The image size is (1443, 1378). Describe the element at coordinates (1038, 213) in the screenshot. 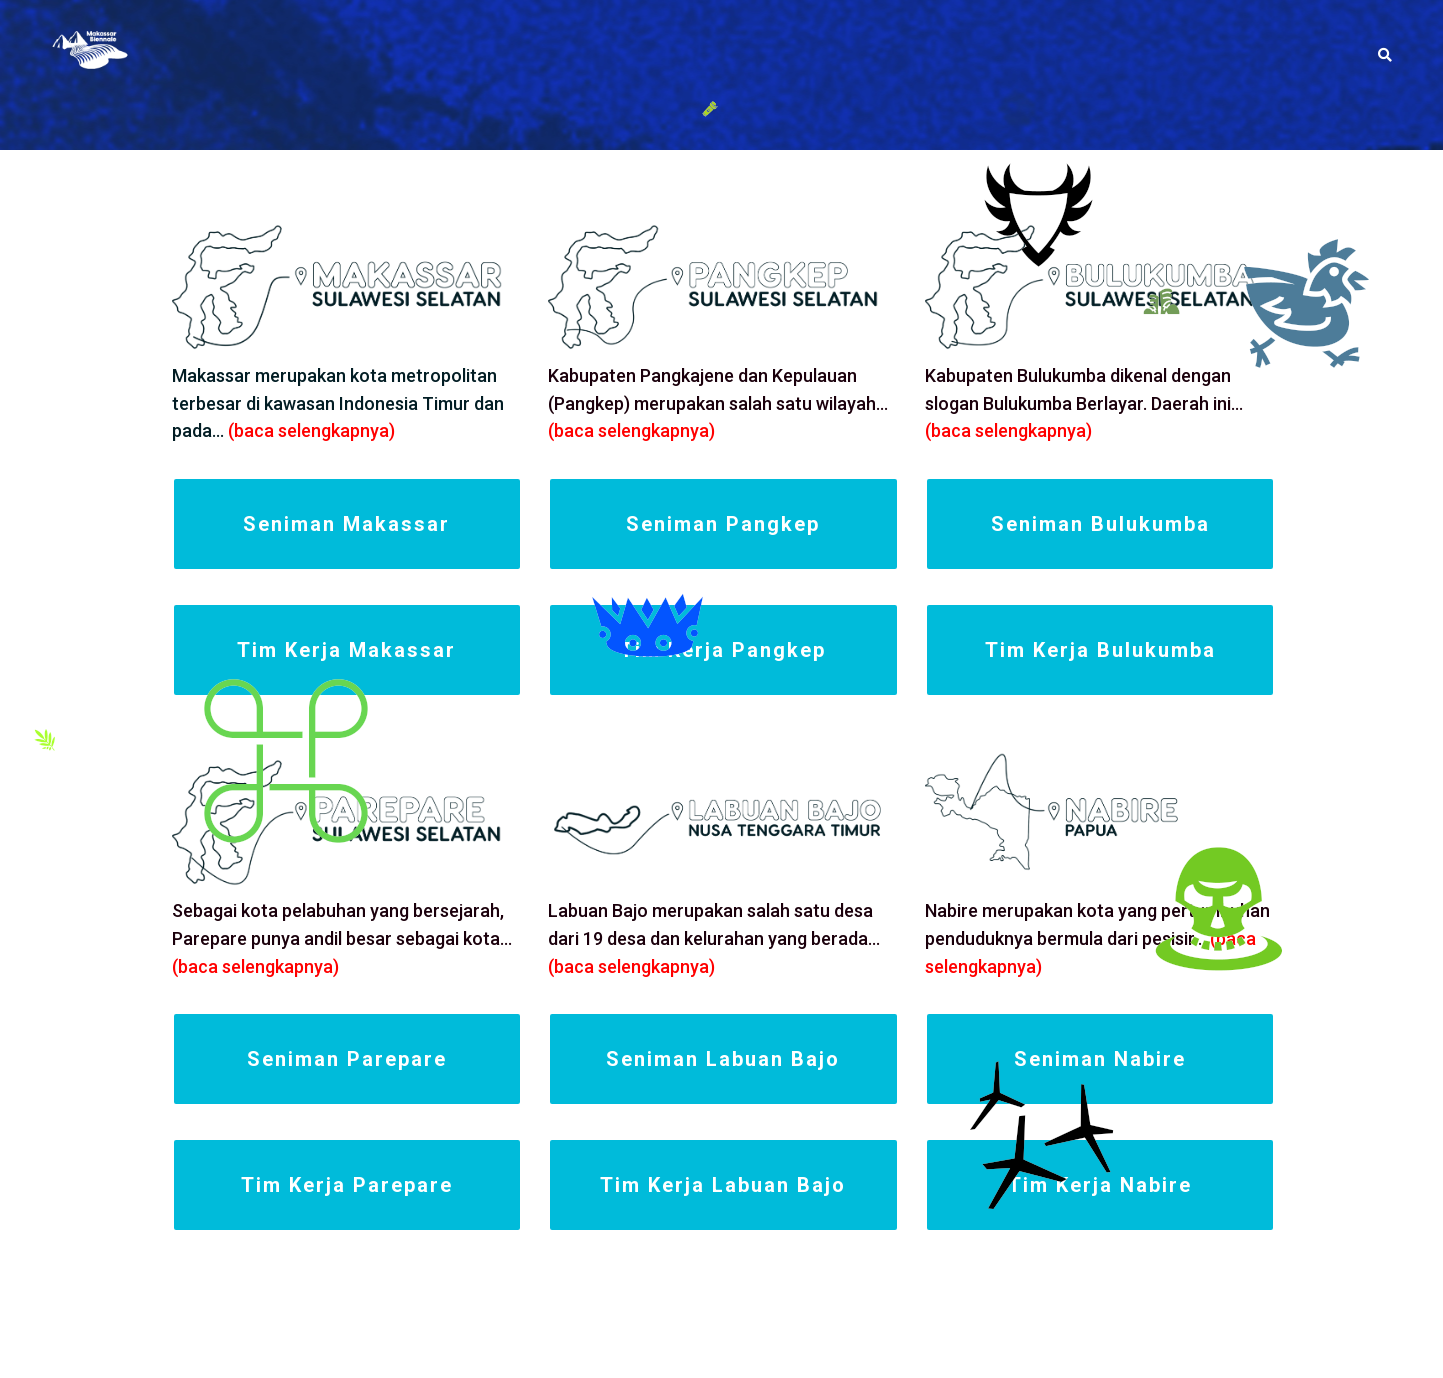

I see `indicates protected or guarded status` at that location.